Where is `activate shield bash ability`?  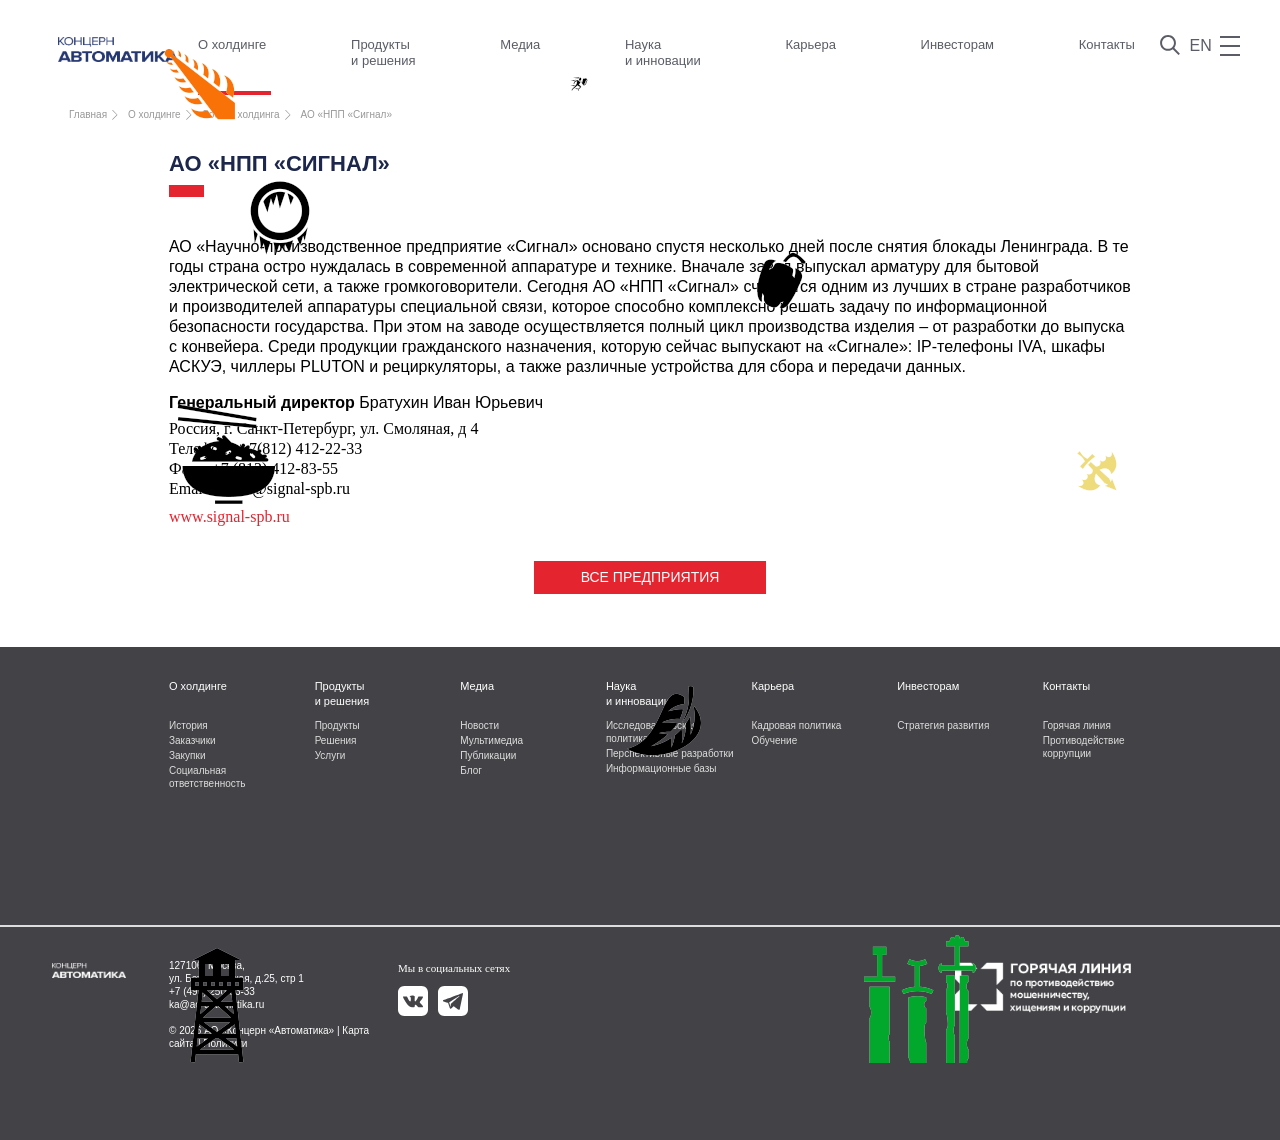
activate shield bash ability is located at coordinates (579, 84).